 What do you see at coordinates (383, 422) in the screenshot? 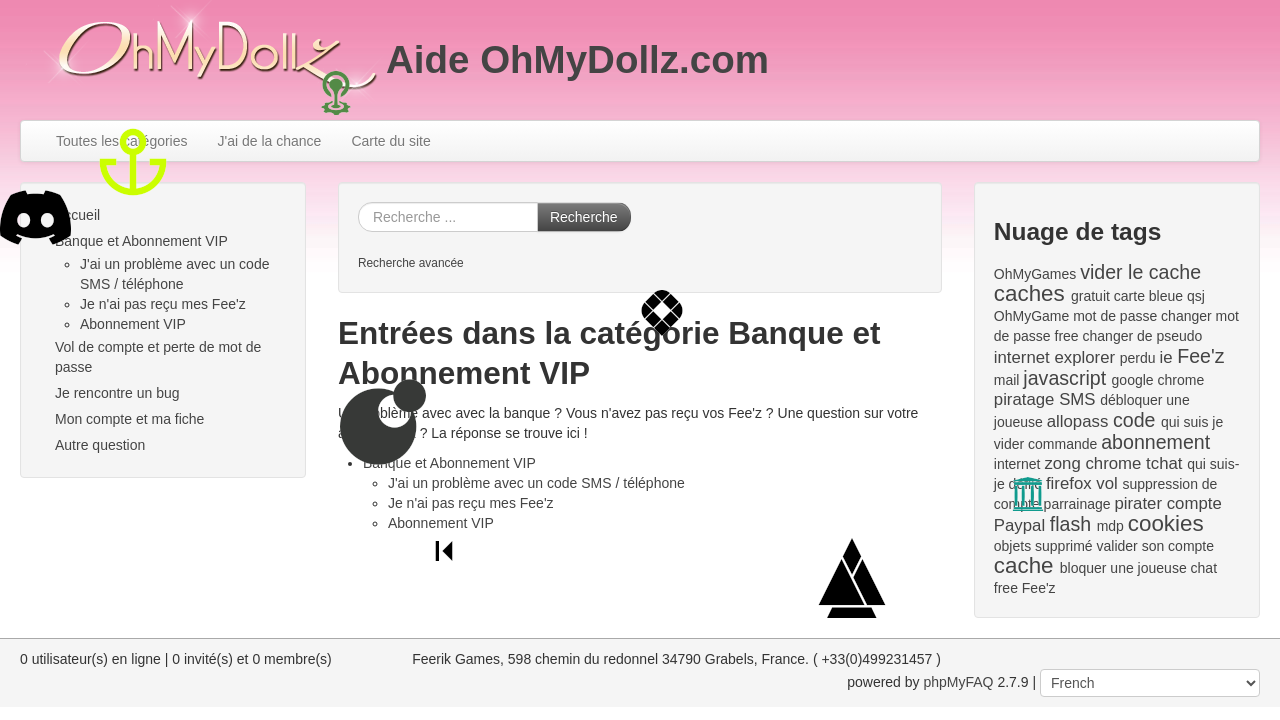
I see `moonrepo logo` at bounding box center [383, 422].